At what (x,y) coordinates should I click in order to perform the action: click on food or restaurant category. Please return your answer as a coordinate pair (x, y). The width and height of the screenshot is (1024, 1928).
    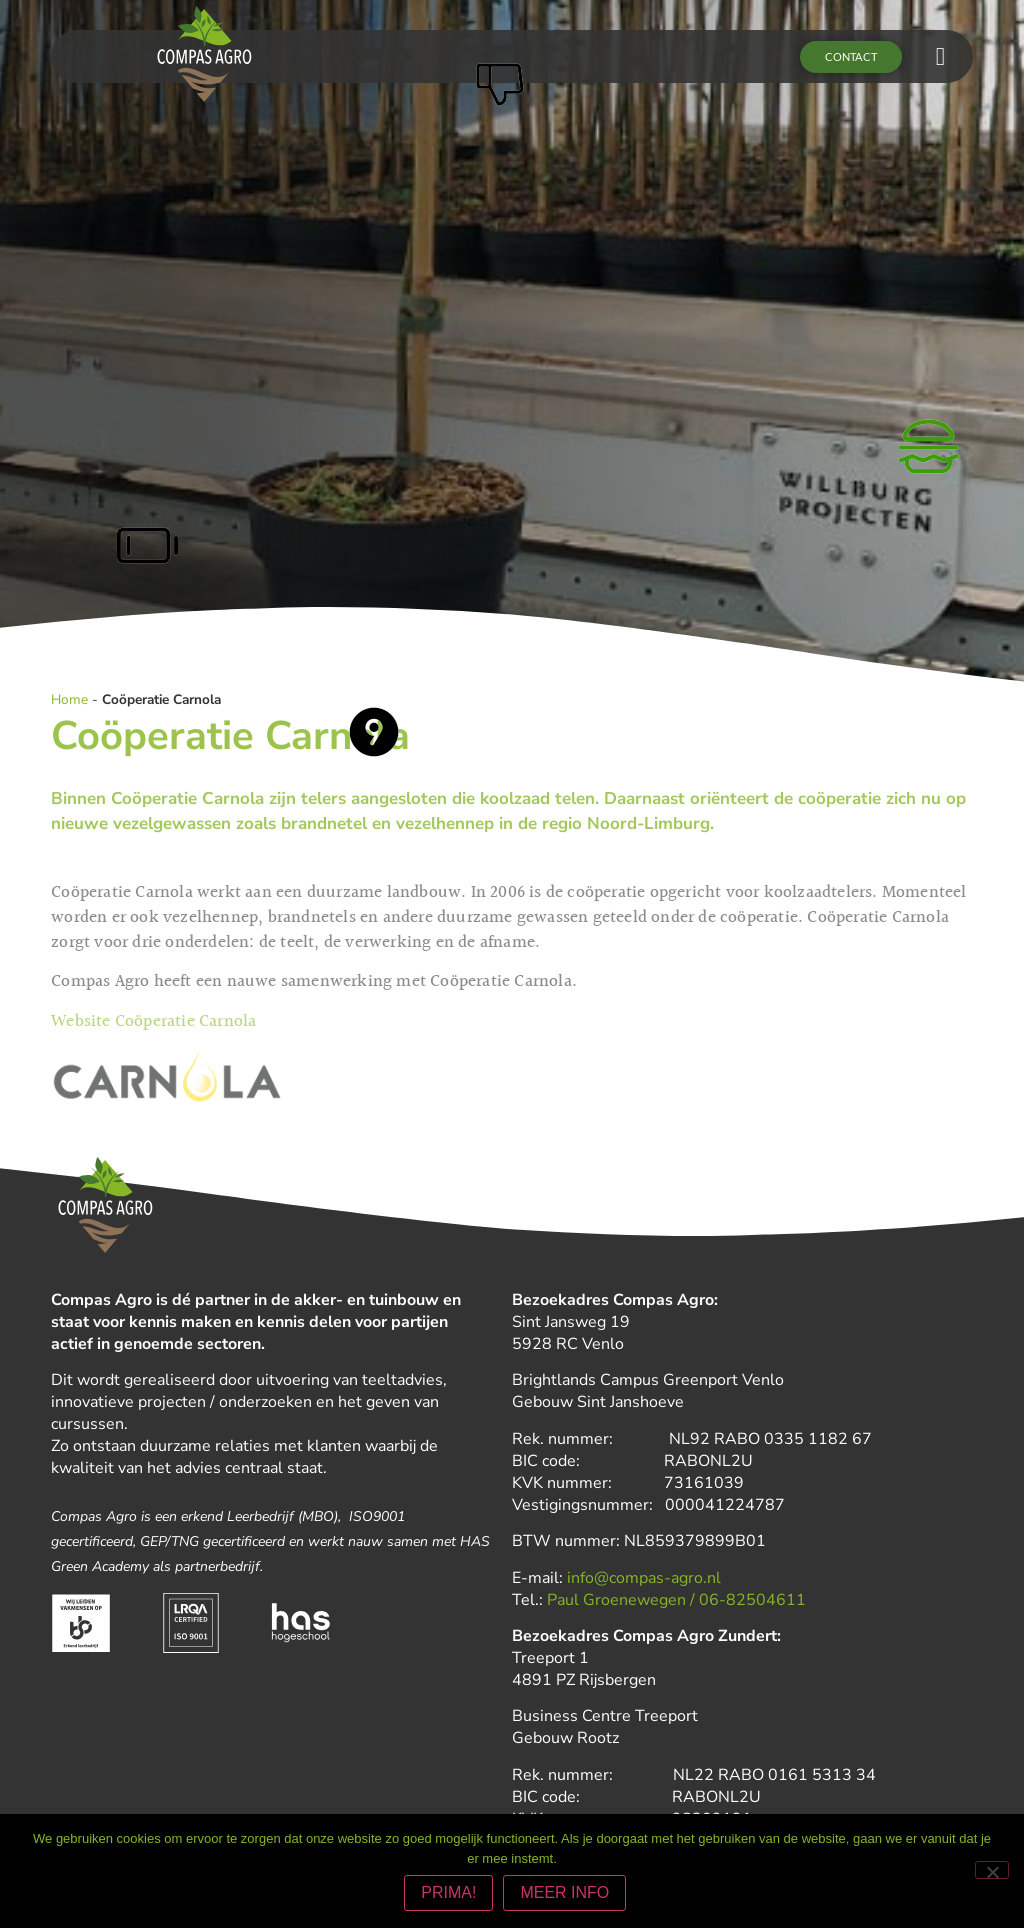
    Looking at the image, I should click on (928, 447).